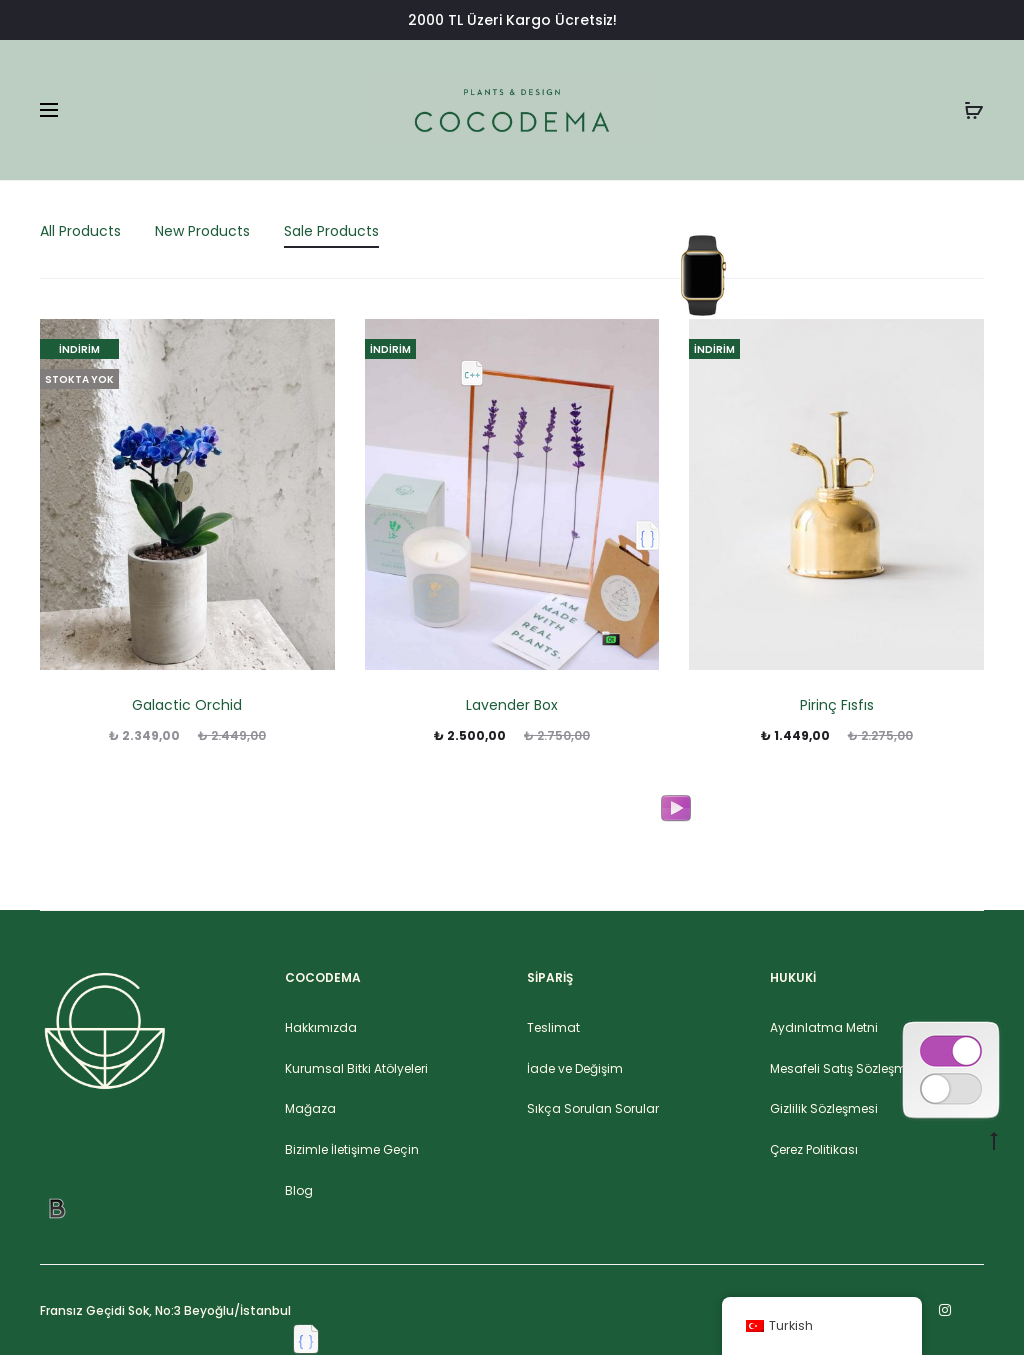  Describe the element at coordinates (57, 1208) in the screenshot. I see `apply bold formatting to selected text` at that location.